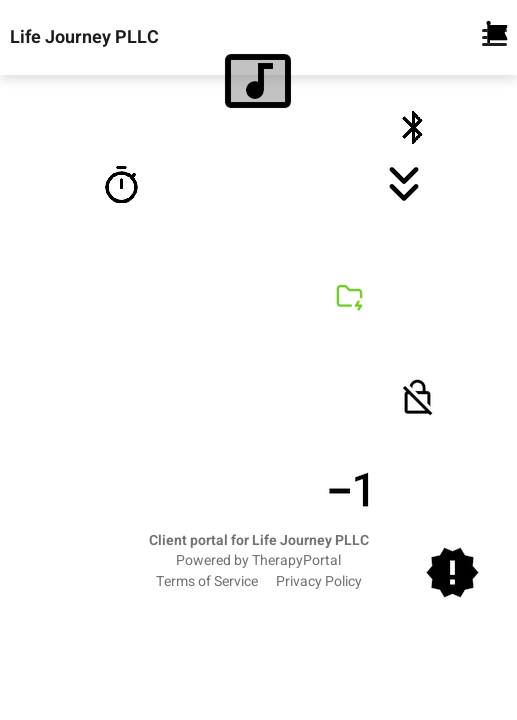  I want to click on indicates new or recently added content, so click(452, 572).